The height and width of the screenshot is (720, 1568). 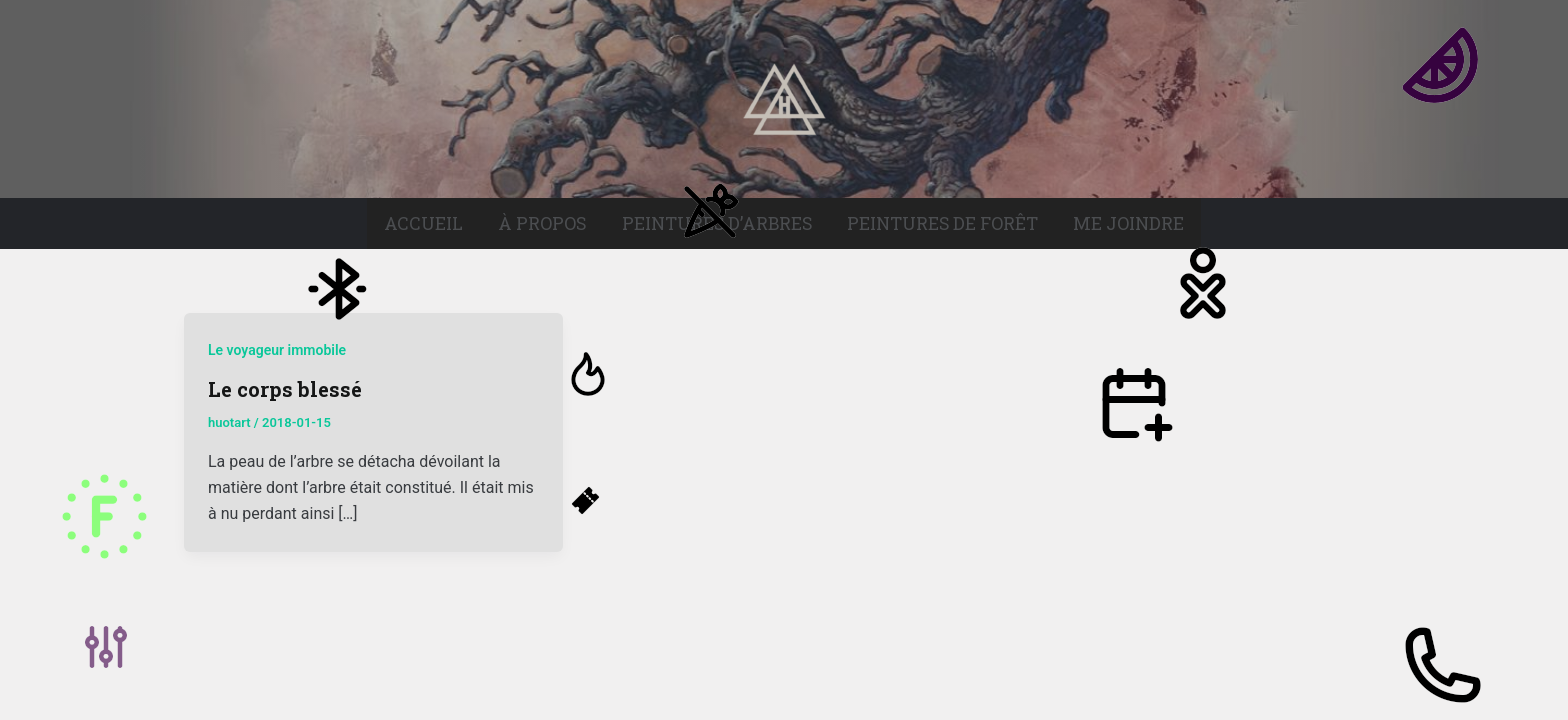 I want to click on disable vegetable or vegan filter, so click(x=710, y=212).